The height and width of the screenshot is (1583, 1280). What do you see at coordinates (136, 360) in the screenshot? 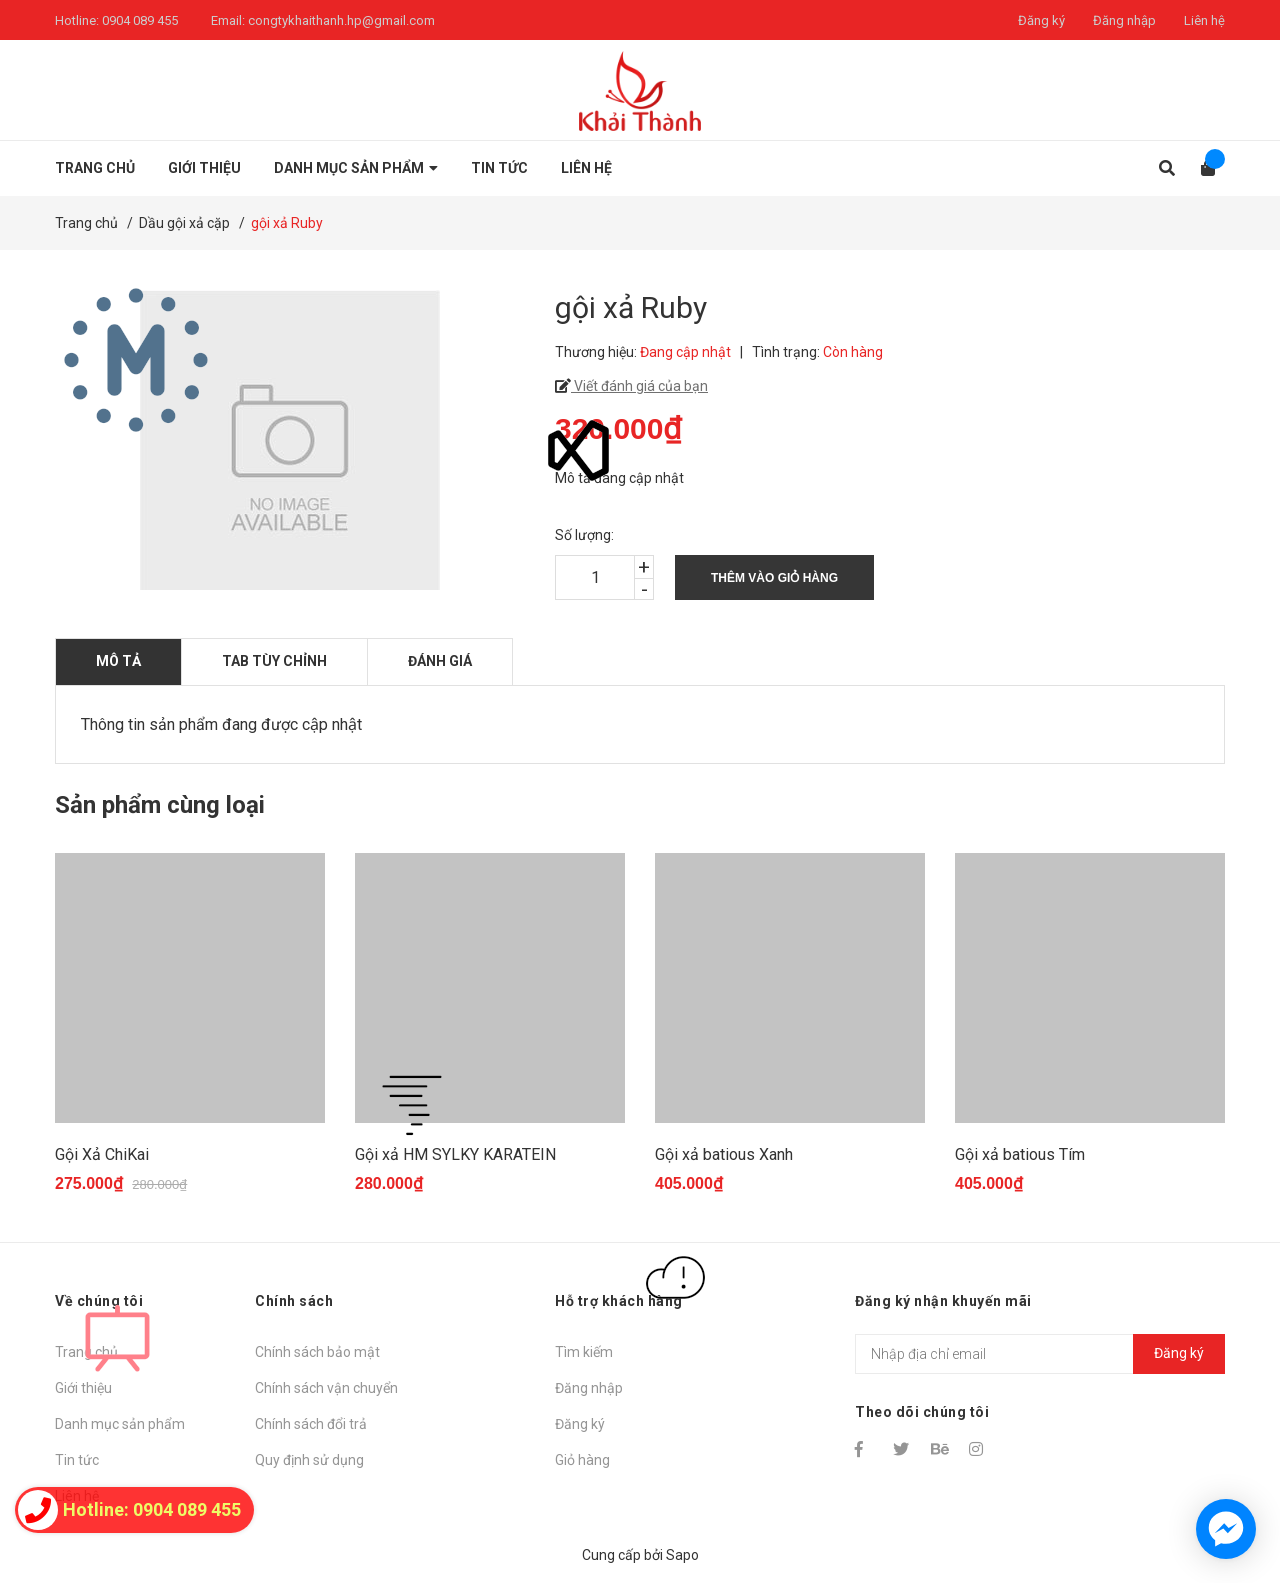
I see `indicates a pending or loading state for a menu item` at bounding box center [136, 360].